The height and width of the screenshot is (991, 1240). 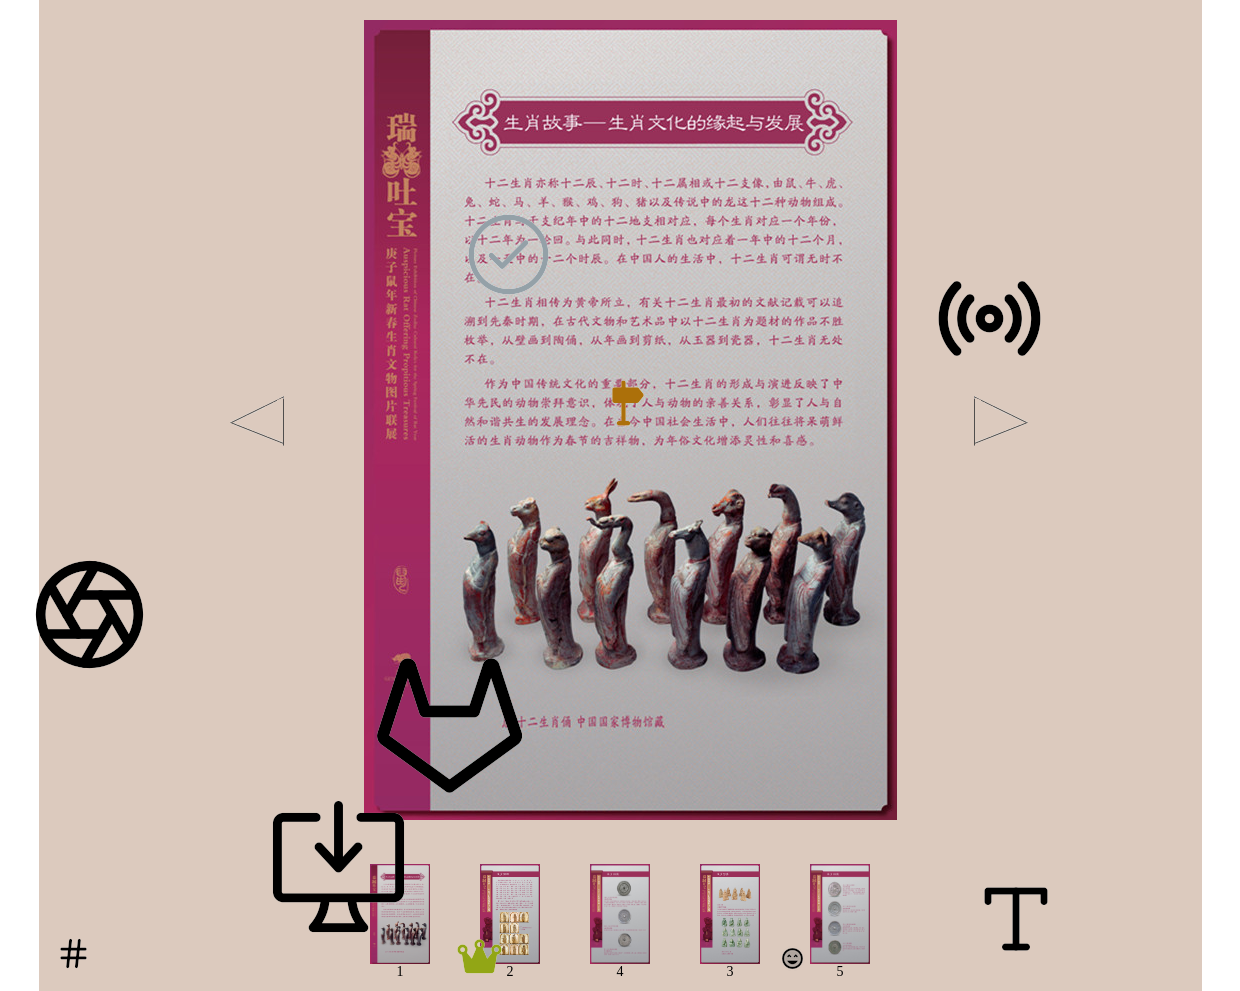 I want to click on add or search for hashtags, so click(x=73, y=953).